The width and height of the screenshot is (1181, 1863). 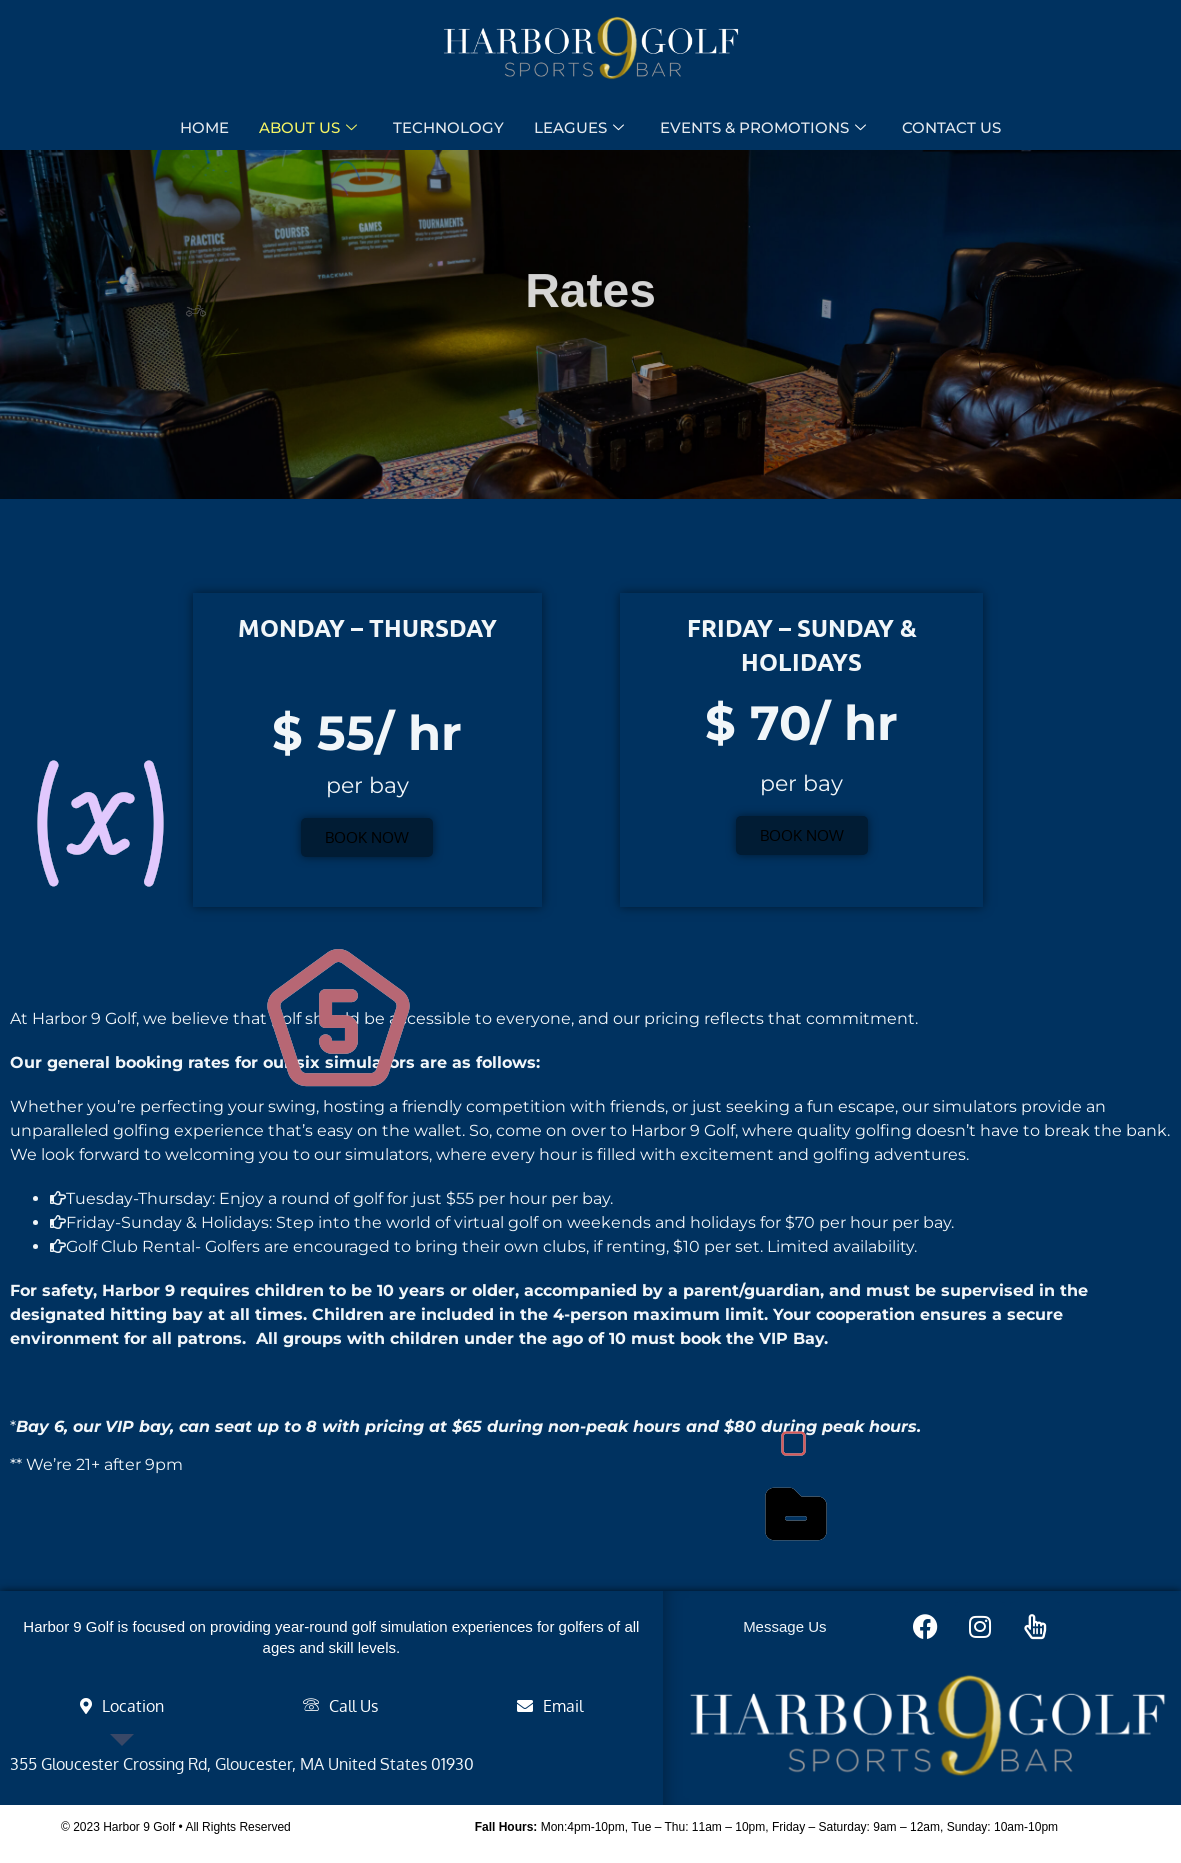 I want to click on stop media playback, so click(x=793, y=1443).